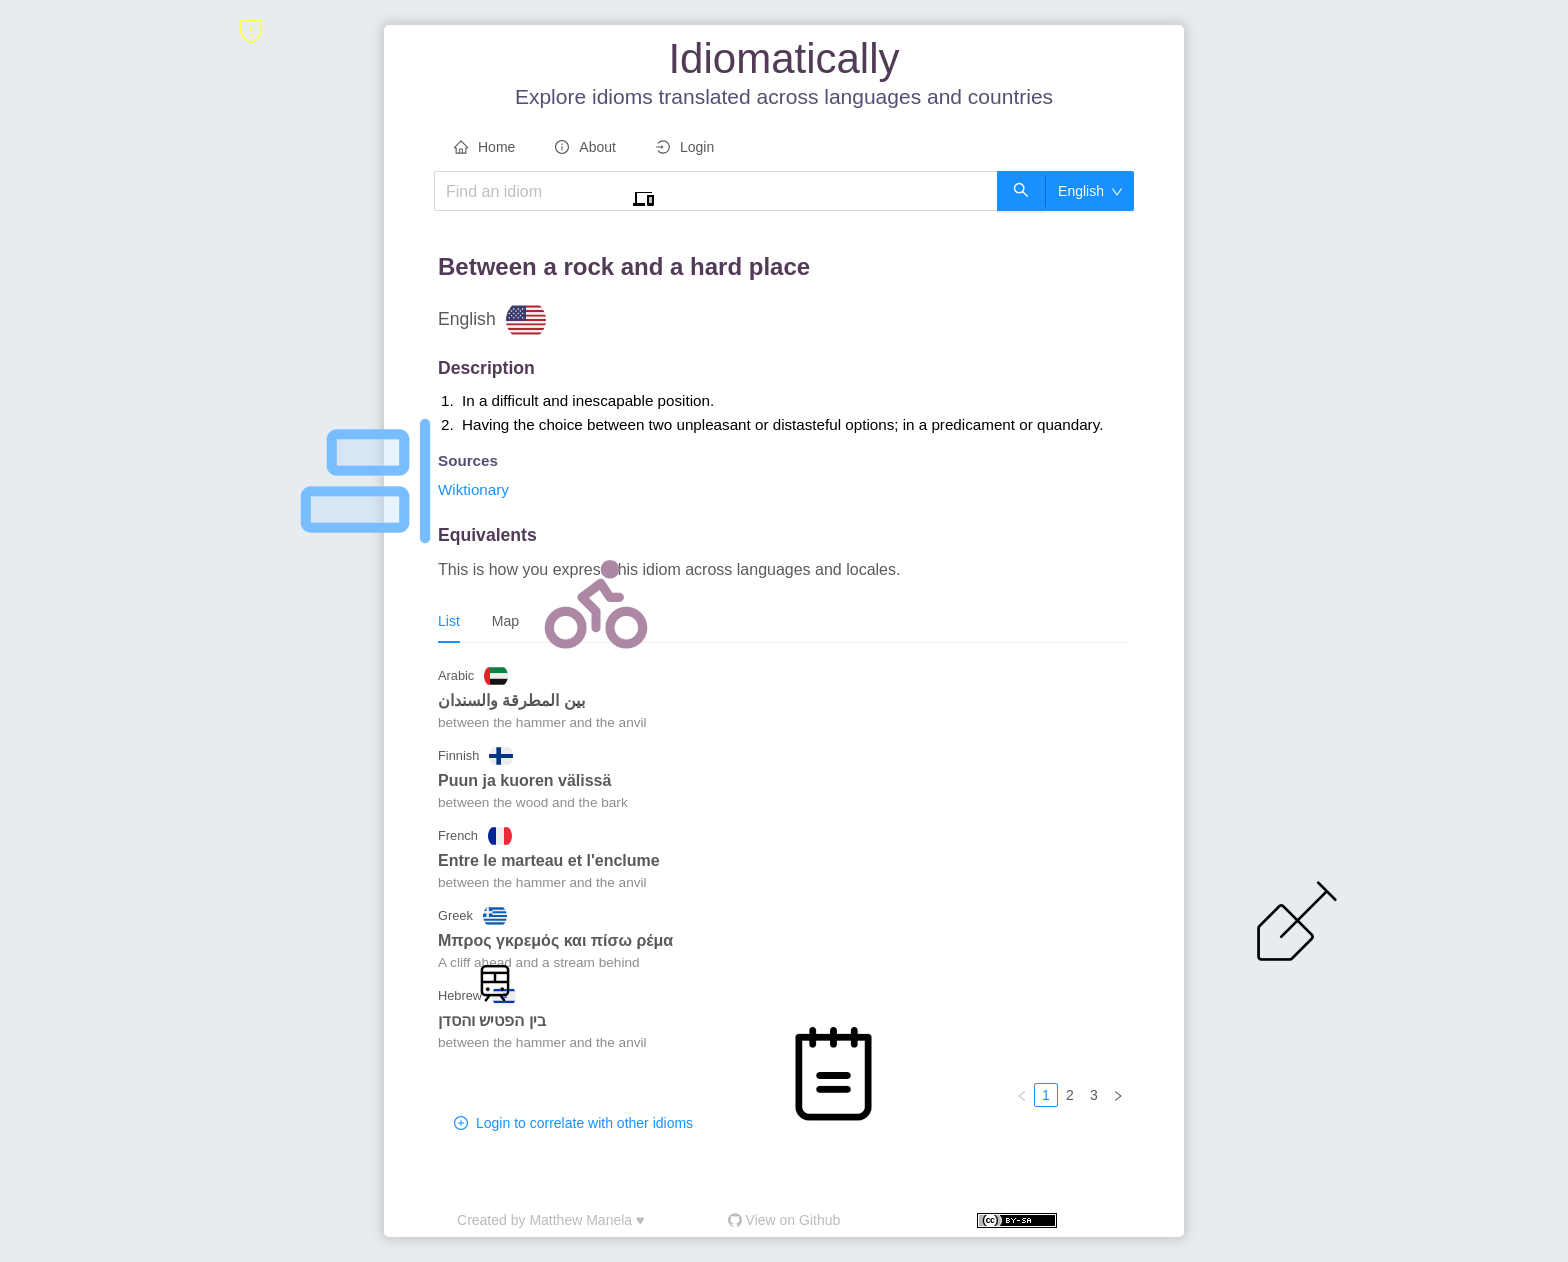  I want to click on open notepad or notes app, so click(833, 1075).